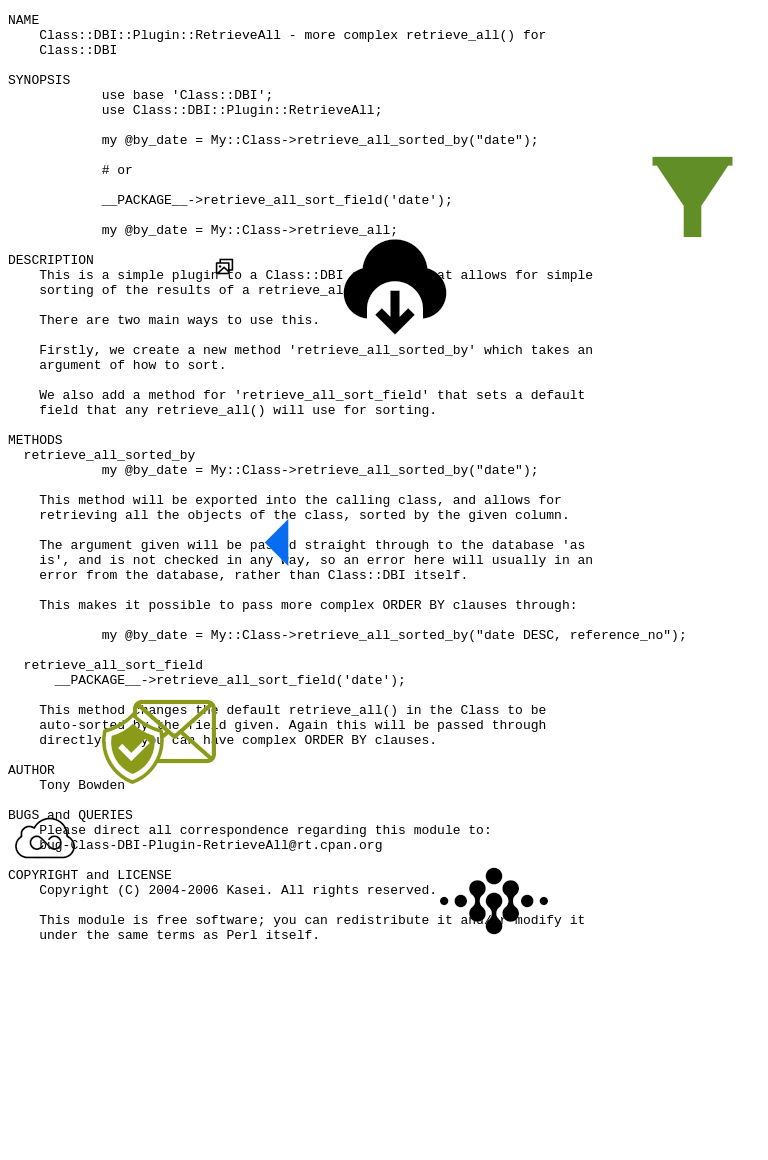  I want to click on go back to the previous screen, so click(280, 542).